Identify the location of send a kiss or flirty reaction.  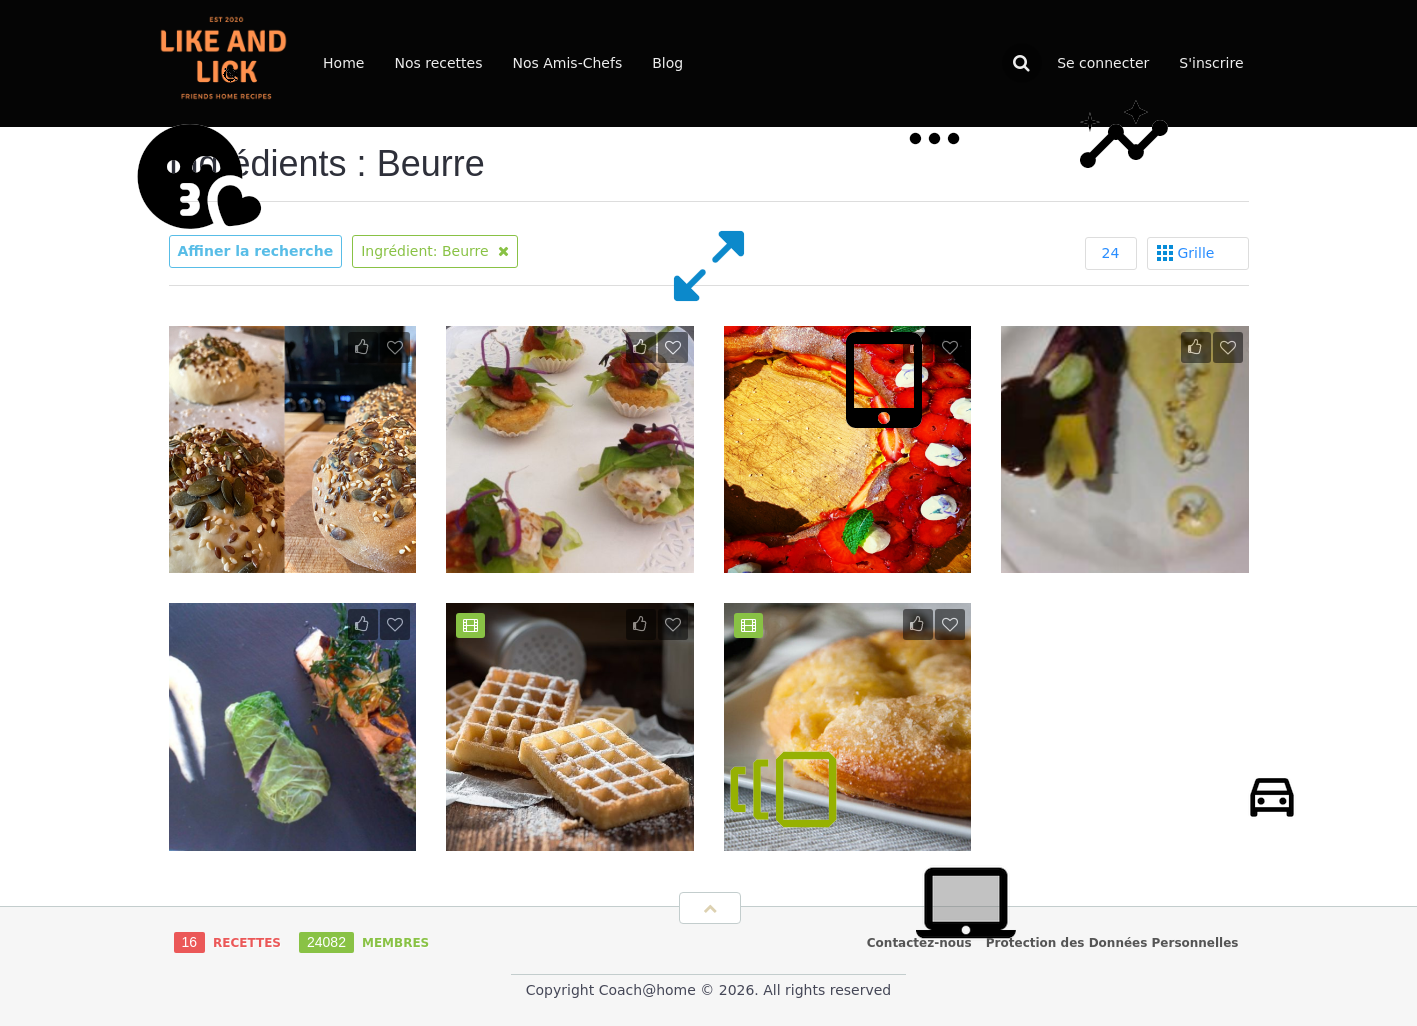
(196, 176).